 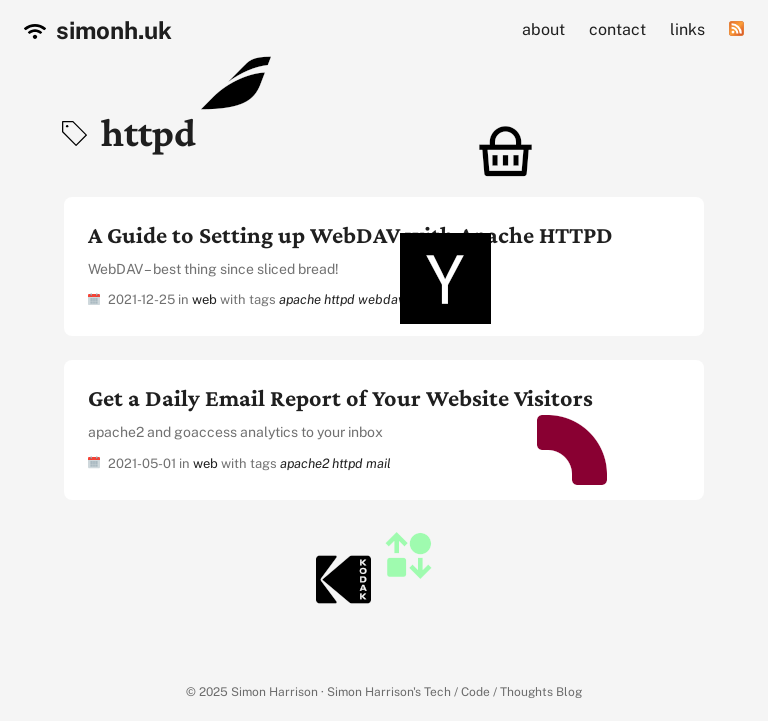 What do you see at coordinates (343, 579) in the screenshot?
I see `Kodak brand logo` at bounding box center [343, 579].